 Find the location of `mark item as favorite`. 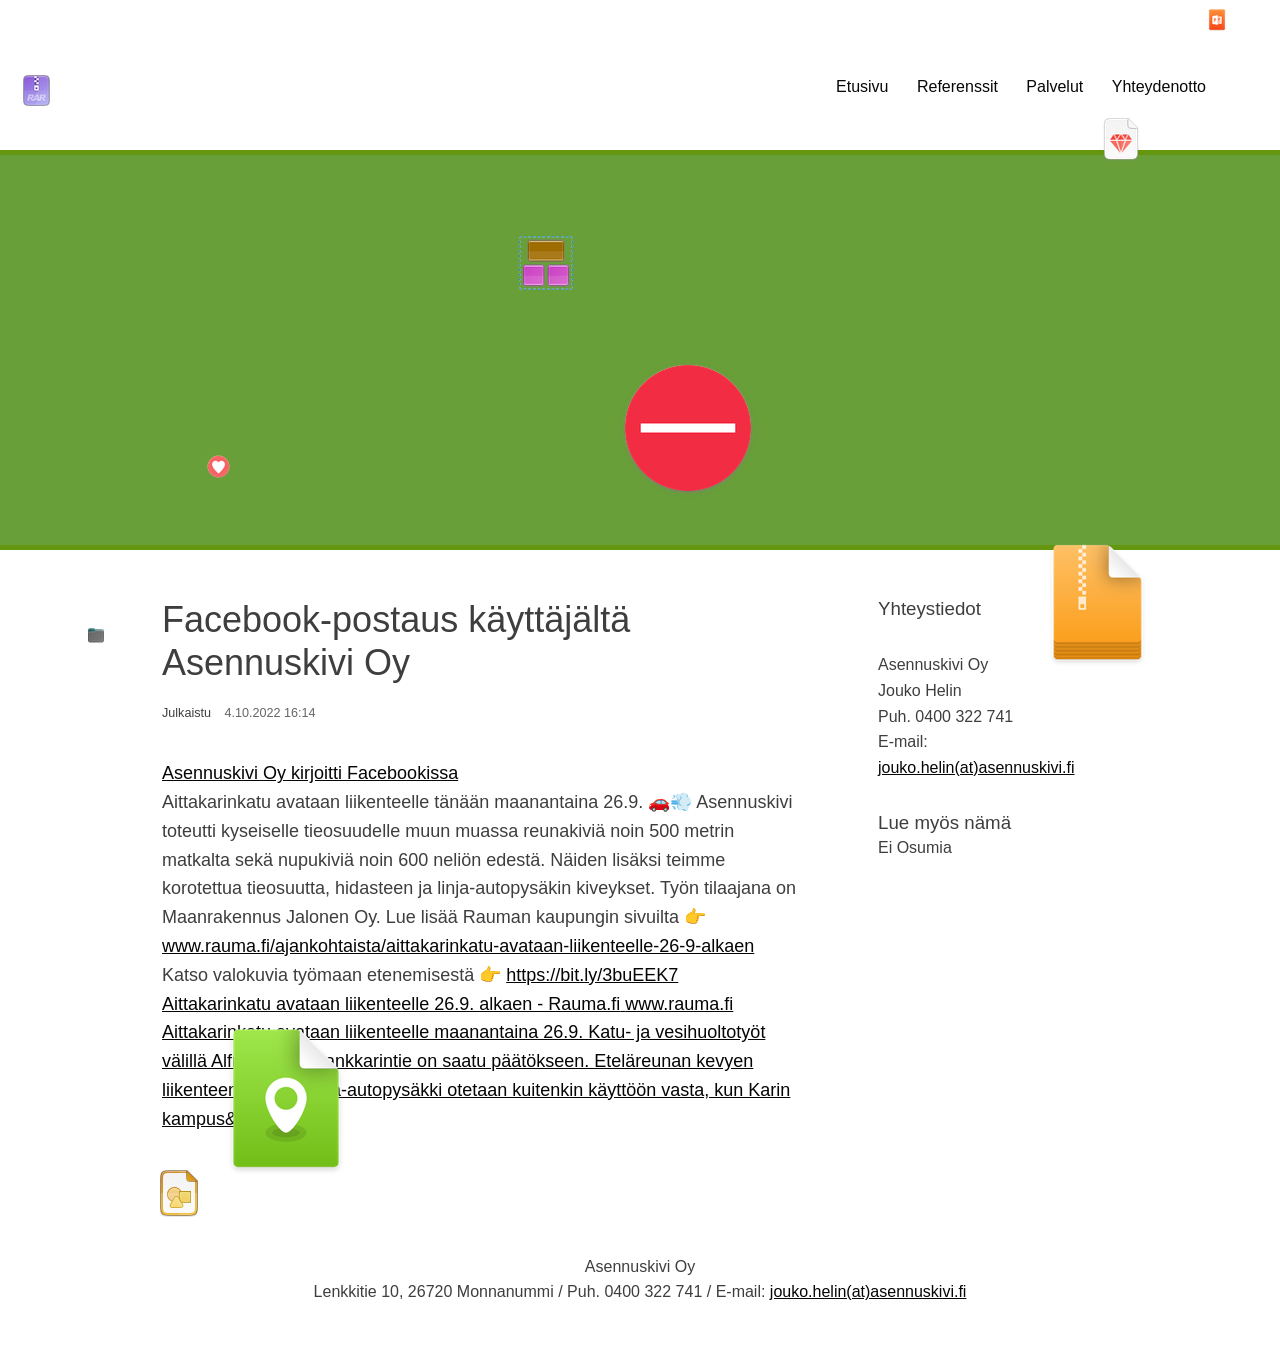

mark item as favorite is located at coordinates (218, 466).